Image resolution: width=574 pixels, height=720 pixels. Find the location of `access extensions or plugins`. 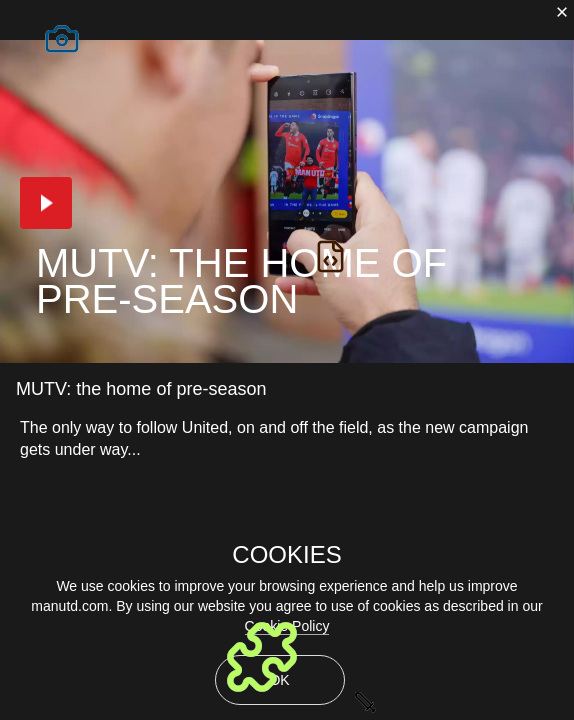

access extensions or plugins is located at coordinates (262, 657).